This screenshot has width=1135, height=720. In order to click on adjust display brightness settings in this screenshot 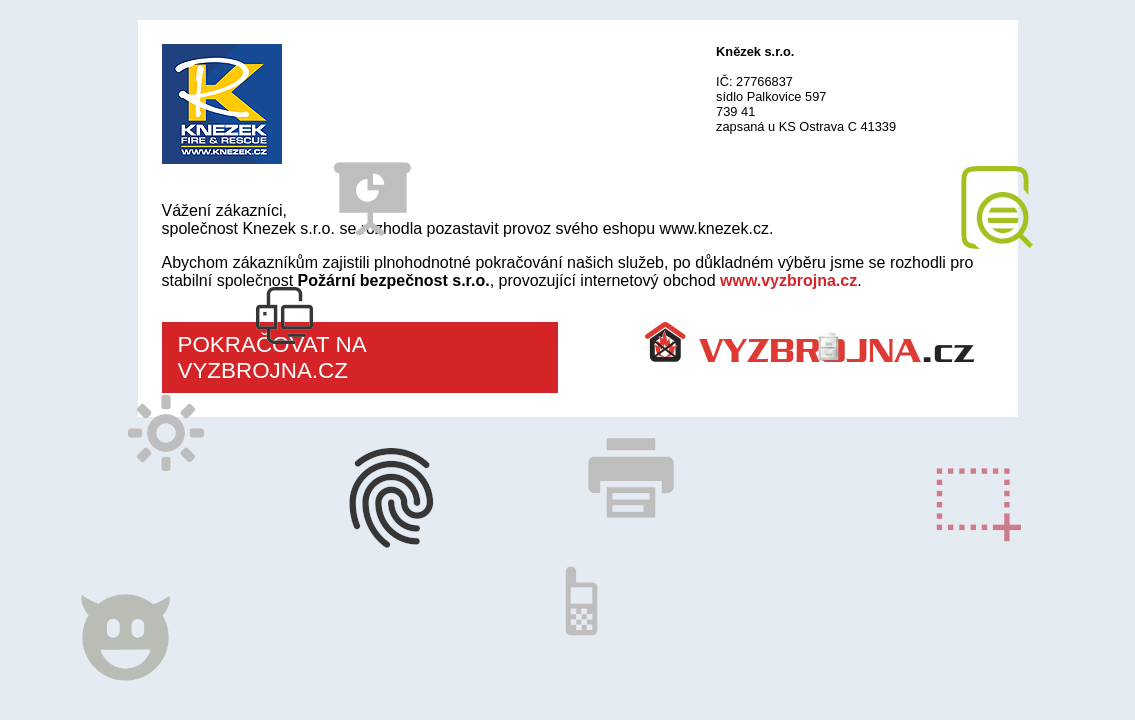, I will do `click(166, 433)`.